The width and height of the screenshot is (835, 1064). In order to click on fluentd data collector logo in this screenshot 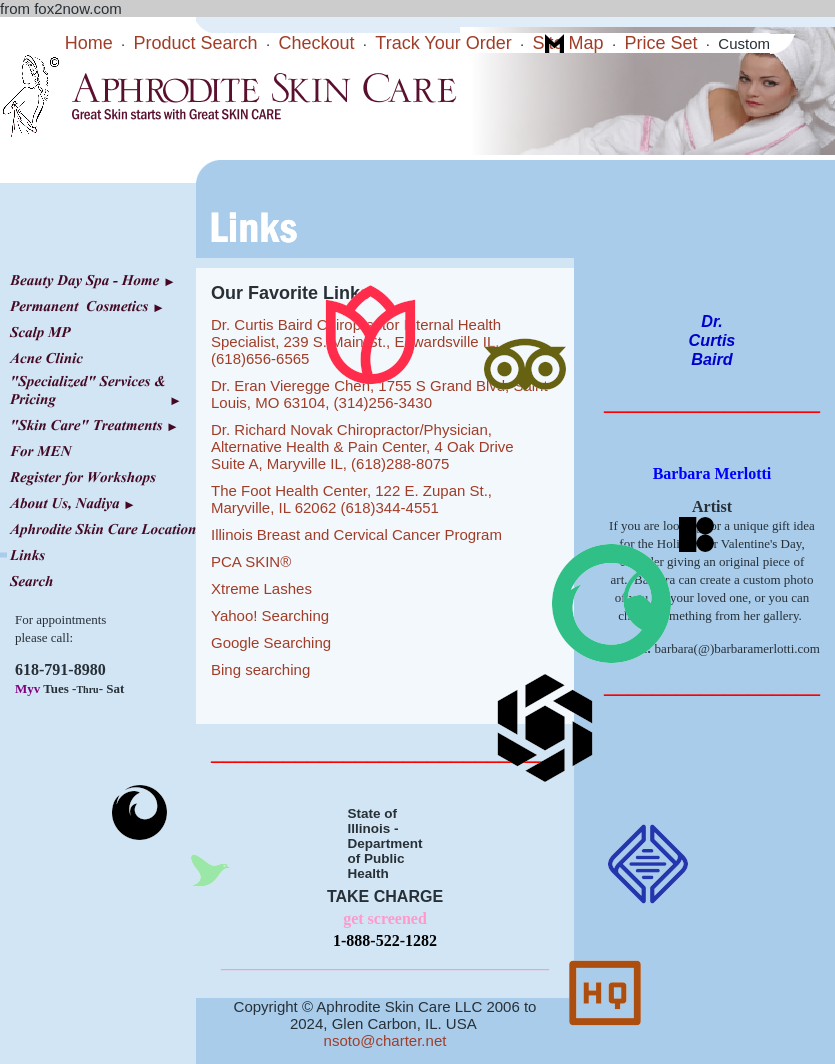, I will do `click(210, 870)`.